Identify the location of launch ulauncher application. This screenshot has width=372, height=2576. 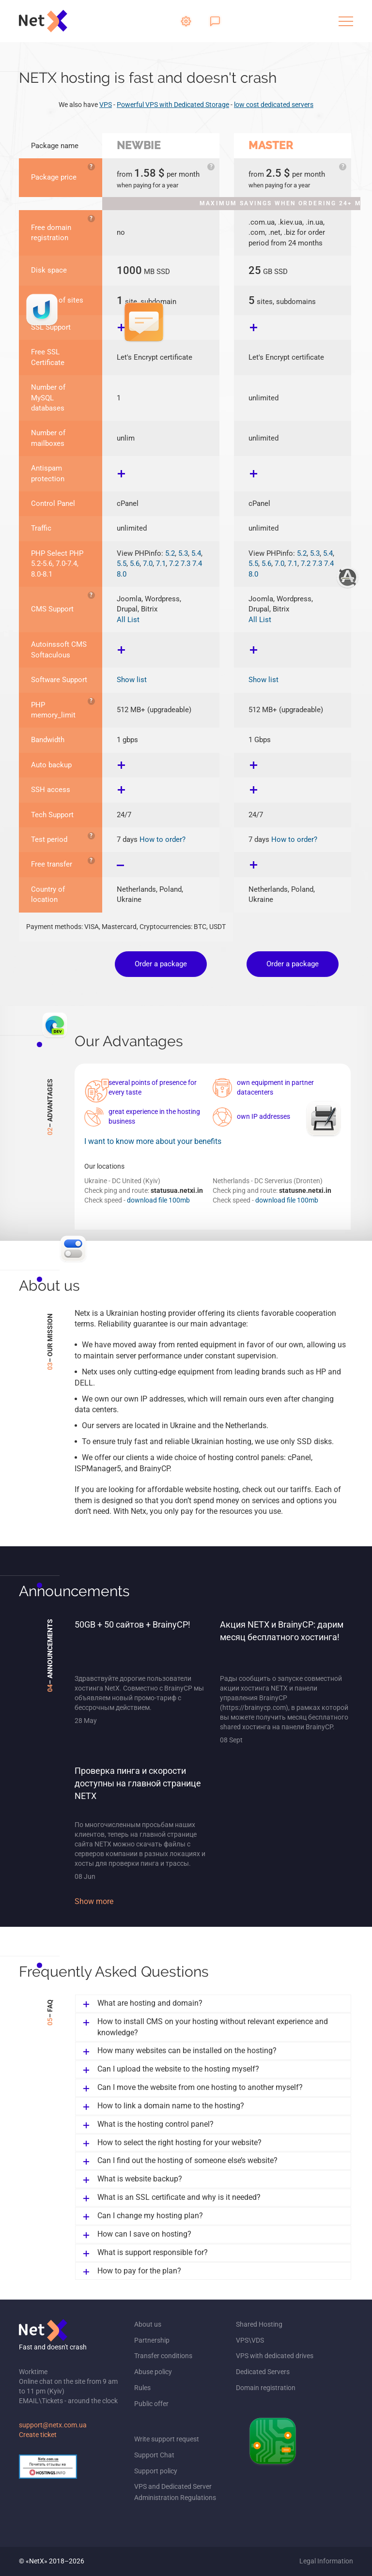
(42, 309).